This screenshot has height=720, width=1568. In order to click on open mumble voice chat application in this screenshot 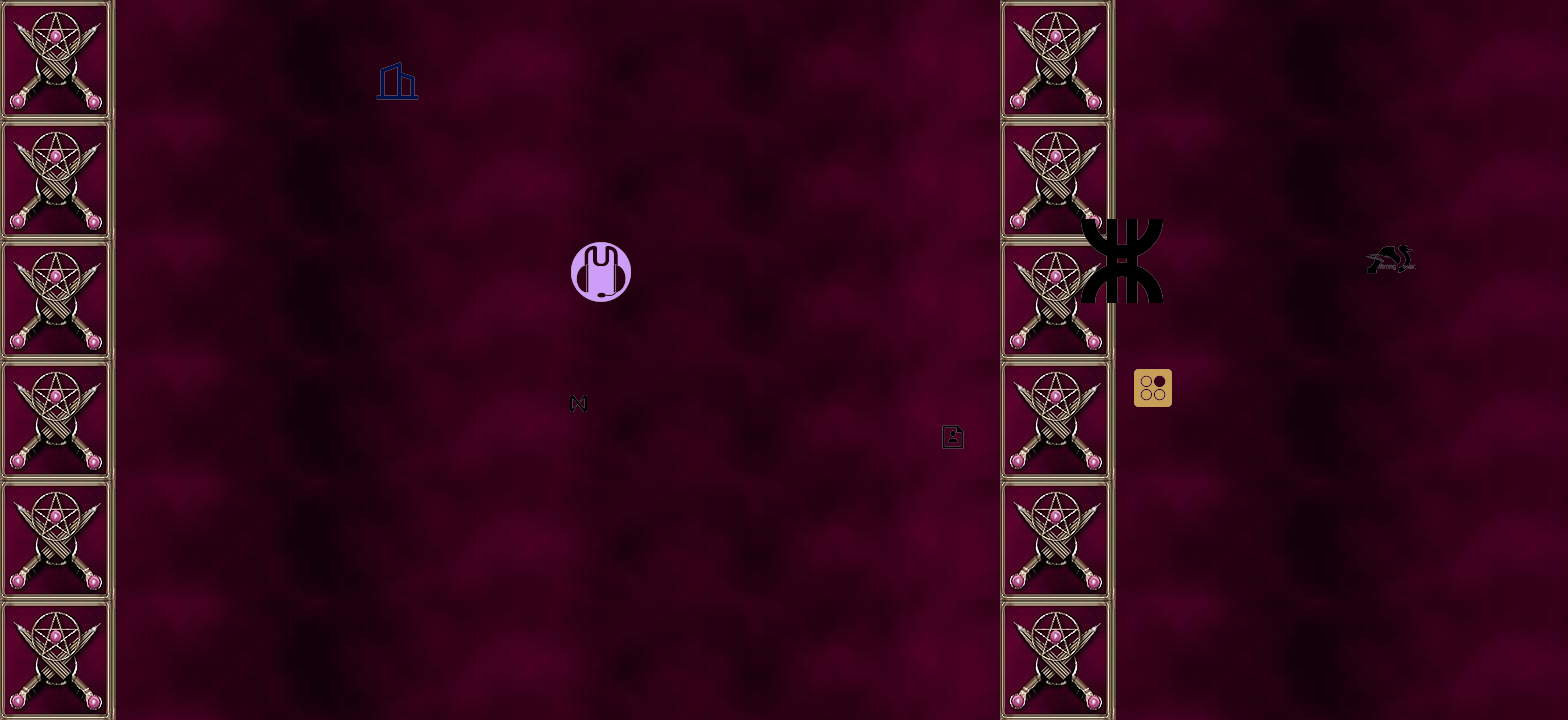, I will do `click(601, 272)`.